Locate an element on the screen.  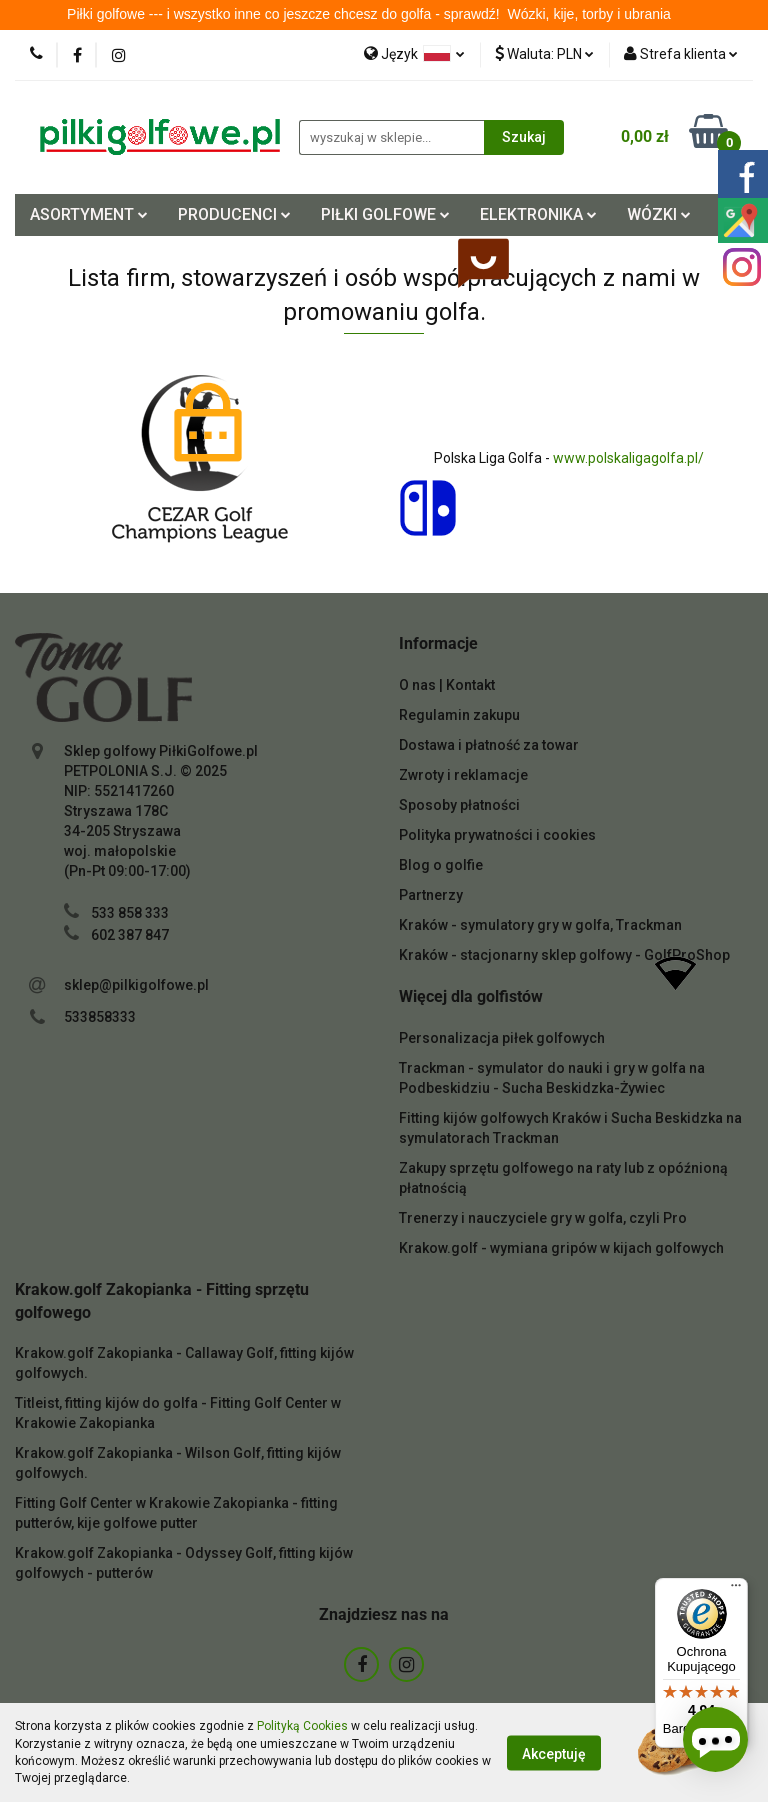
open a friendly chat or messaging app is located at coordinates (483, 261).